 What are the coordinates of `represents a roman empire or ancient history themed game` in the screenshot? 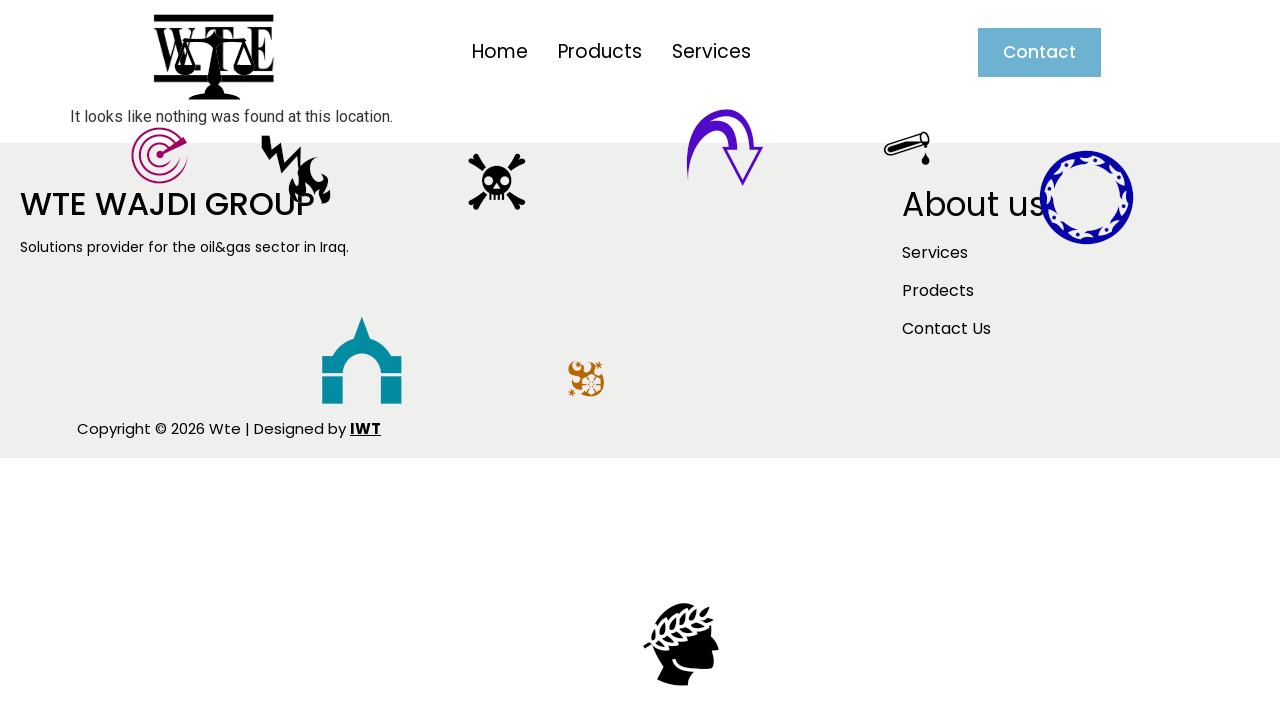 It's located at (682, 643).